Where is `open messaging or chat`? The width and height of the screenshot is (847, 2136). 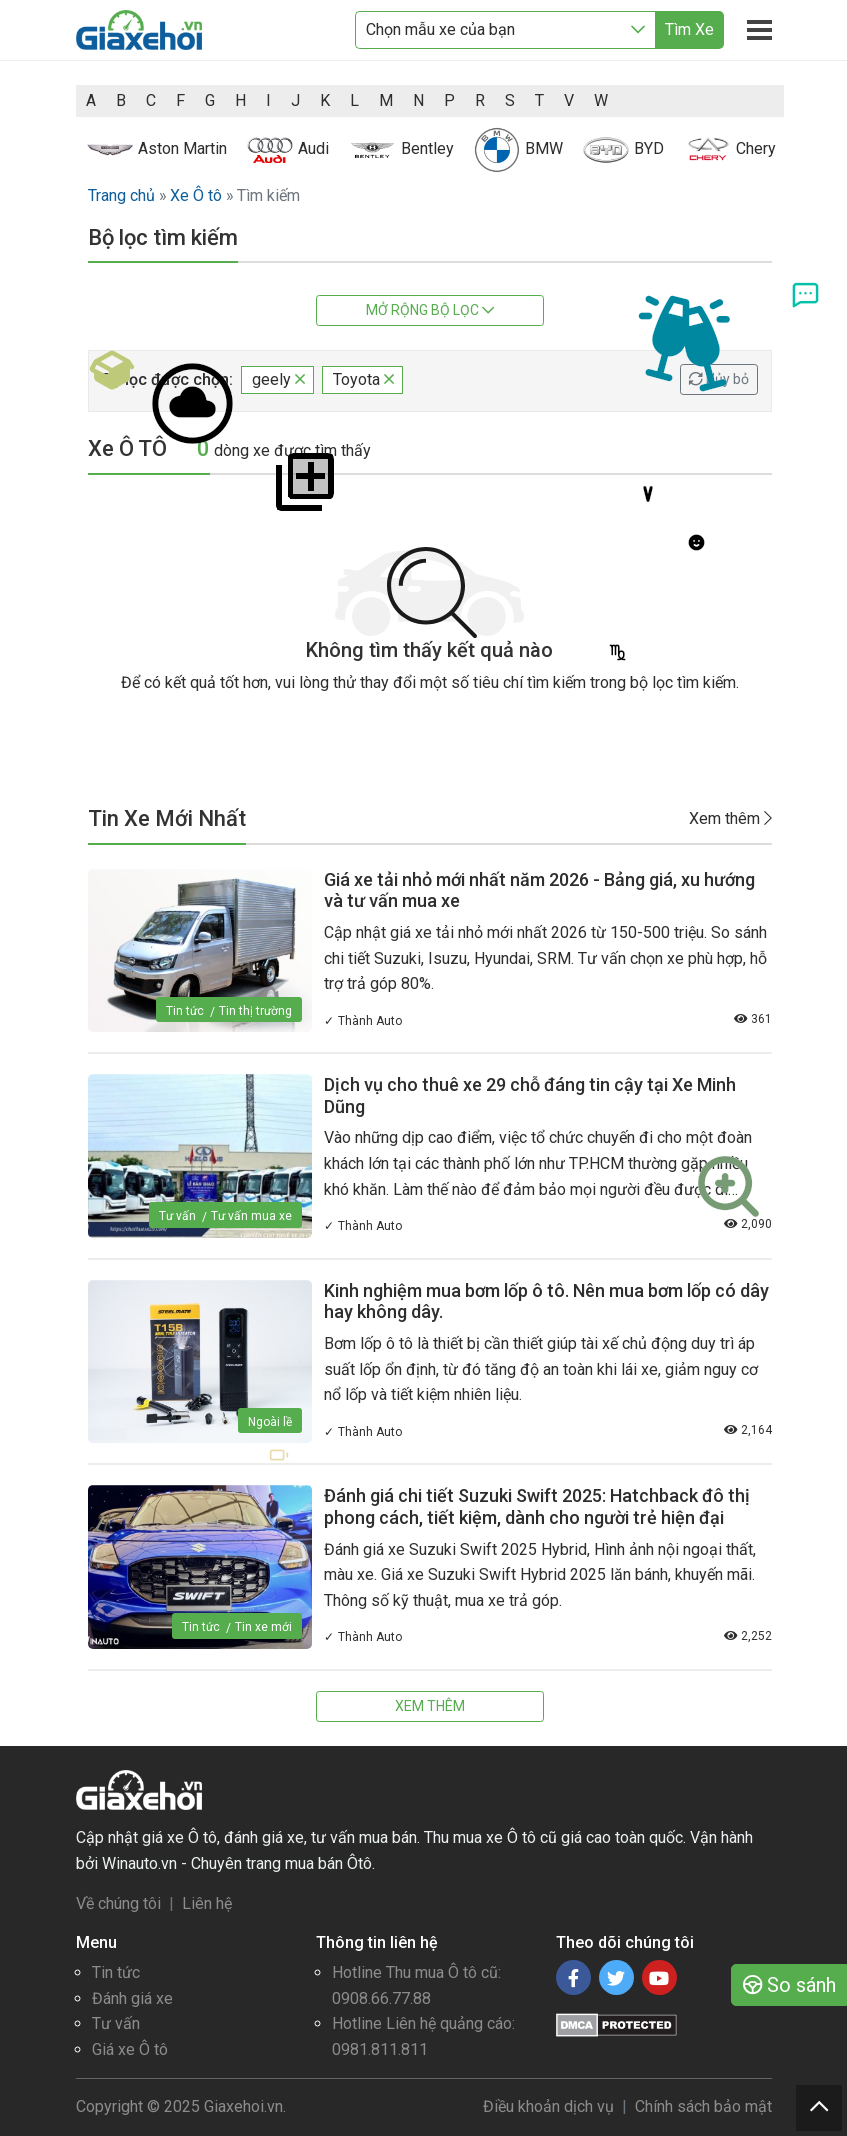 open messaging or chat is located at coordinates (805, 294).